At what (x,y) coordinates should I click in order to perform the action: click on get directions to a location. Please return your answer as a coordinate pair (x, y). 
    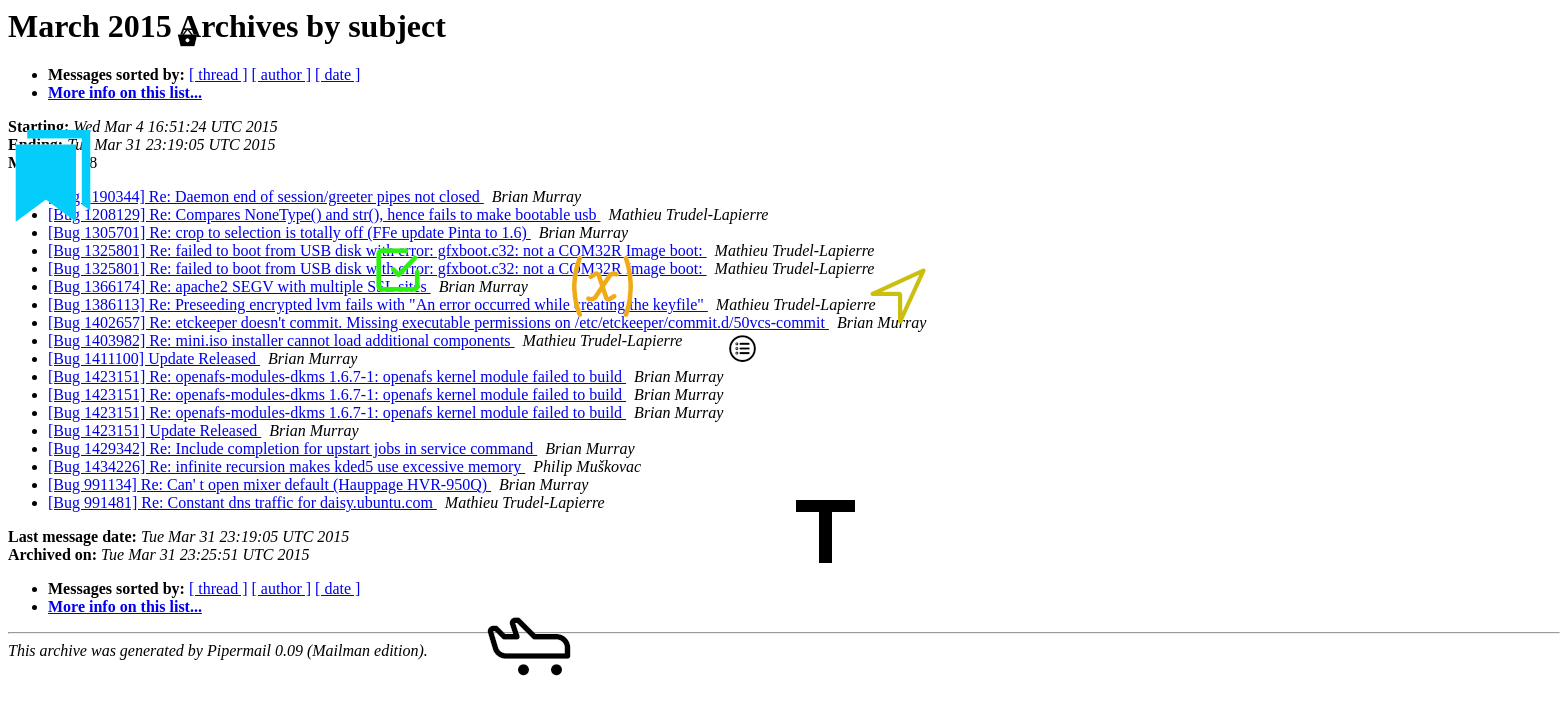
    Looking at the image, I should click on (898, 296).